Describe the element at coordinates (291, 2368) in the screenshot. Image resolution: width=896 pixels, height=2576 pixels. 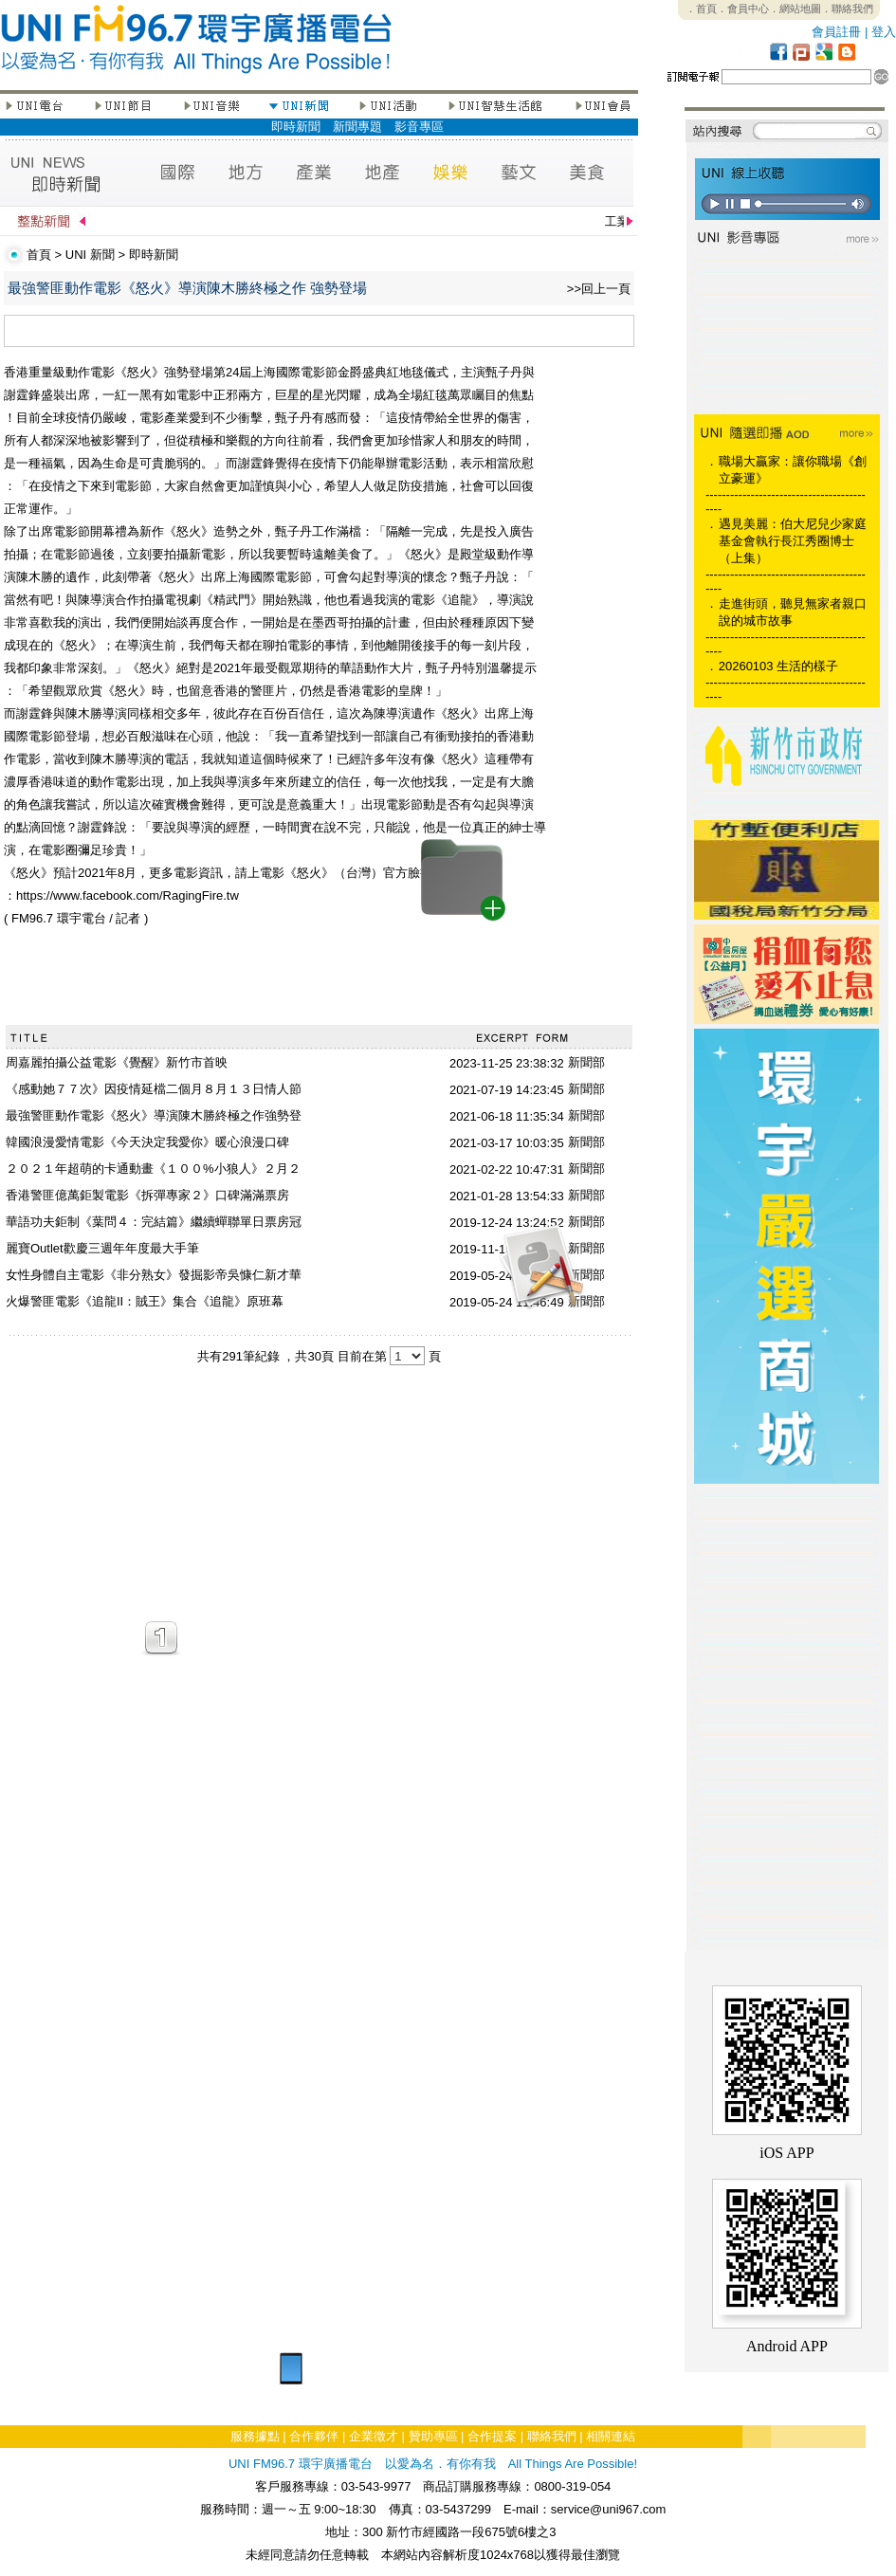
I see `indicates a connected iPad with cellular capability` at that location.